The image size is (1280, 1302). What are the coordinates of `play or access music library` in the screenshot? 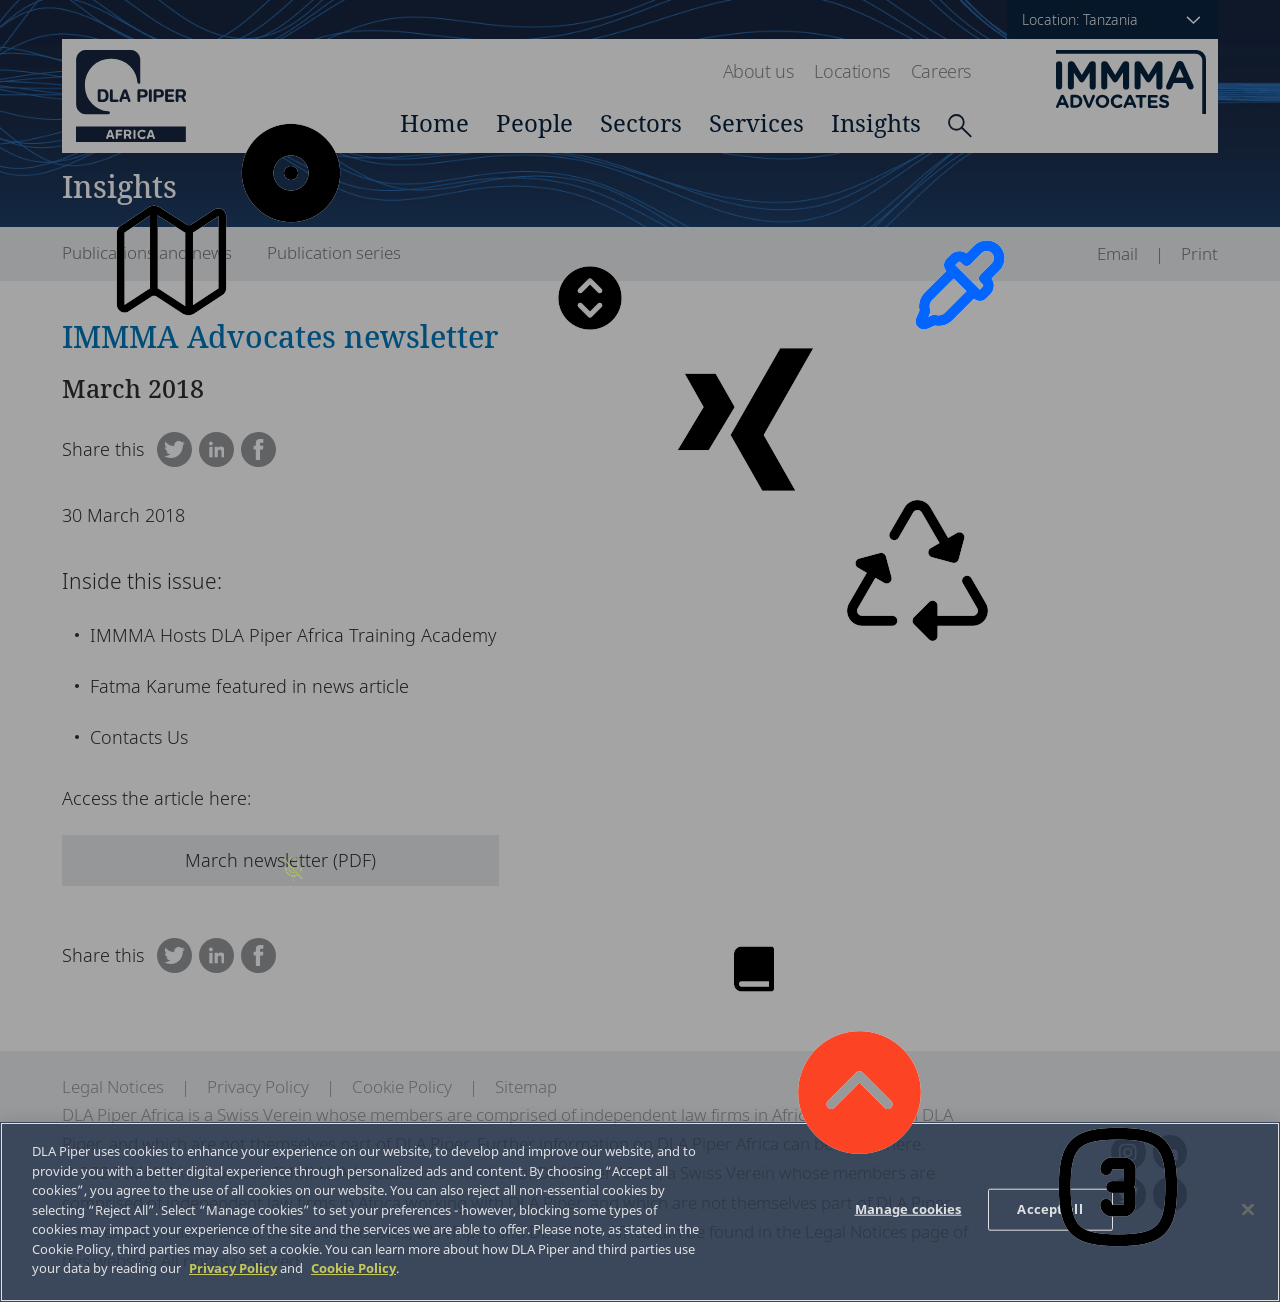 It's located at (291, 173).